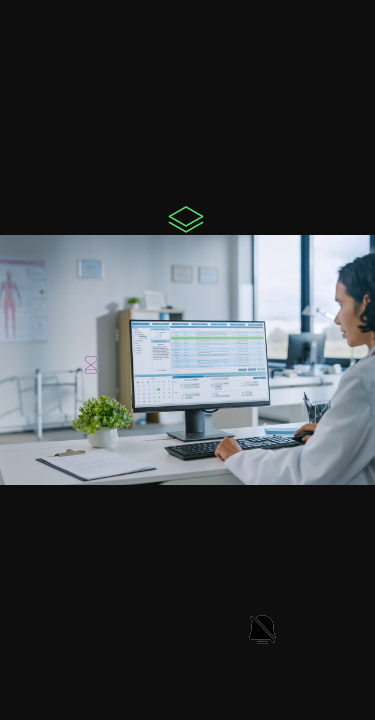 The image size is (375, 720). What do you see at coordinates (262, 629) in the screenshot?
I see `mute notifications` at bounding box center [262, 629].